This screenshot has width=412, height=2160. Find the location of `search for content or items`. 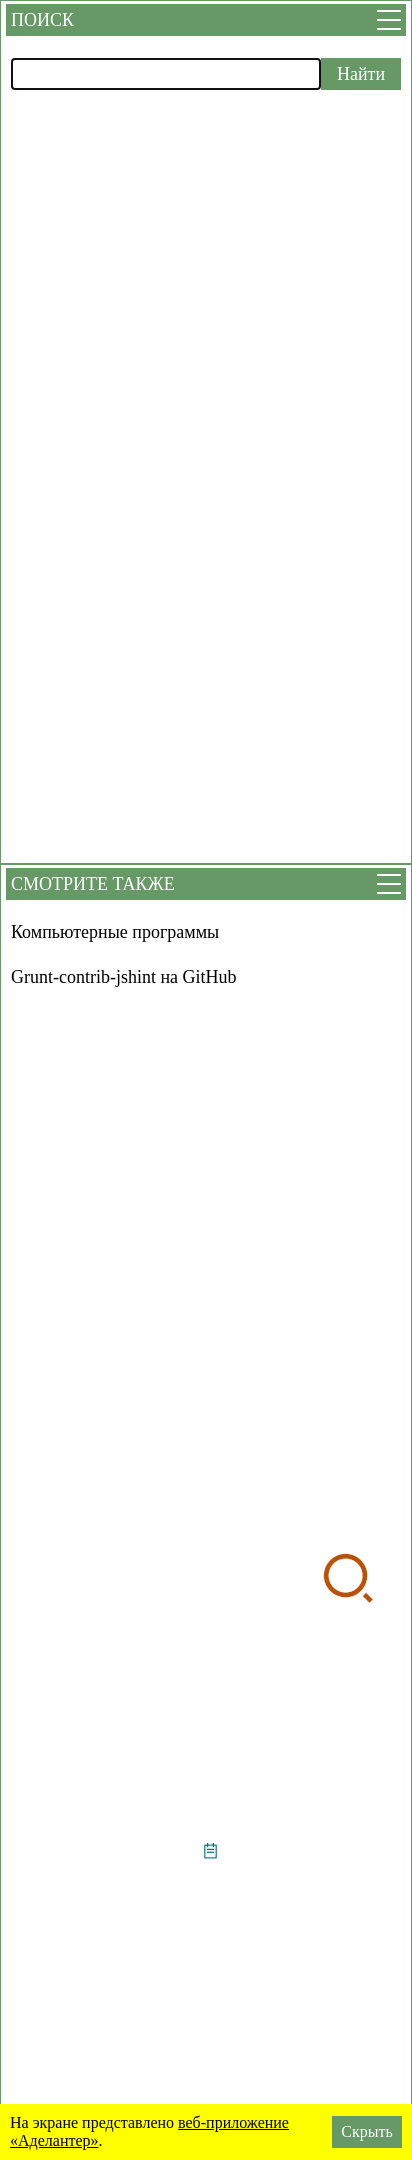

search for content or items is located at coordinates (348, 1578).